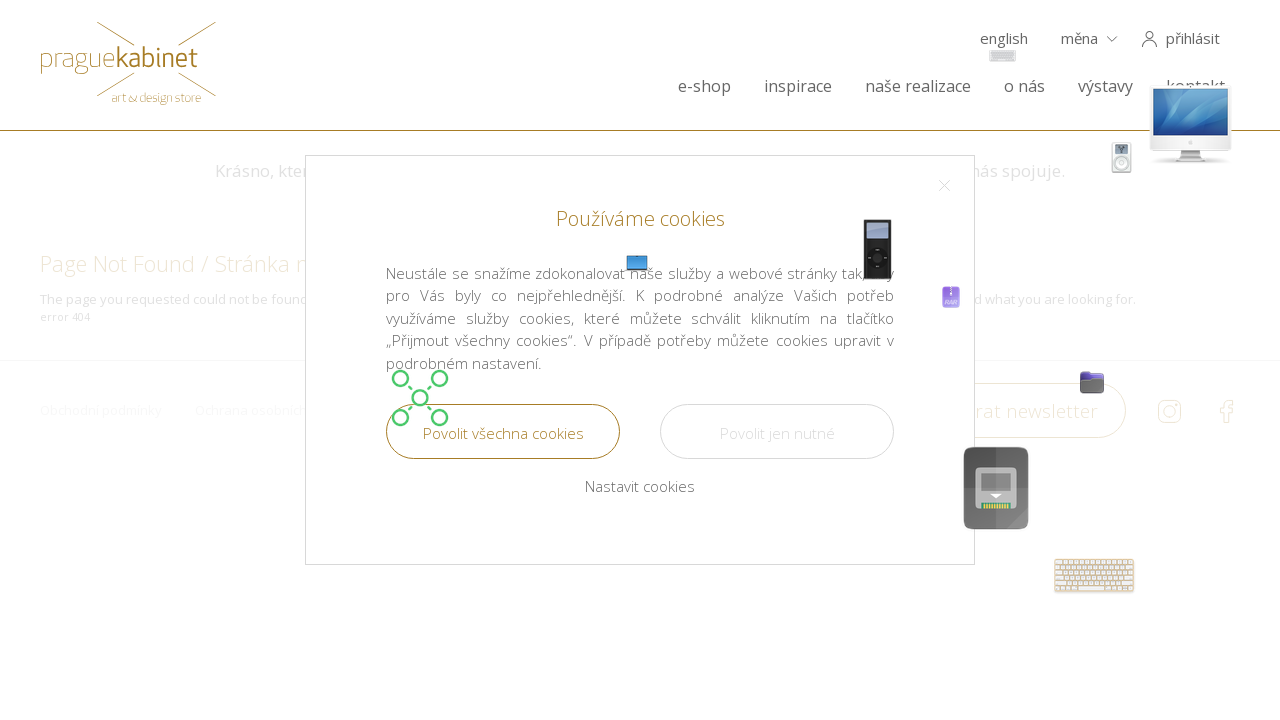  Describe the element at coordinates (1094, 575) in the screenshot. I see `apple magic keyboard with touch id in yellow` at that location.